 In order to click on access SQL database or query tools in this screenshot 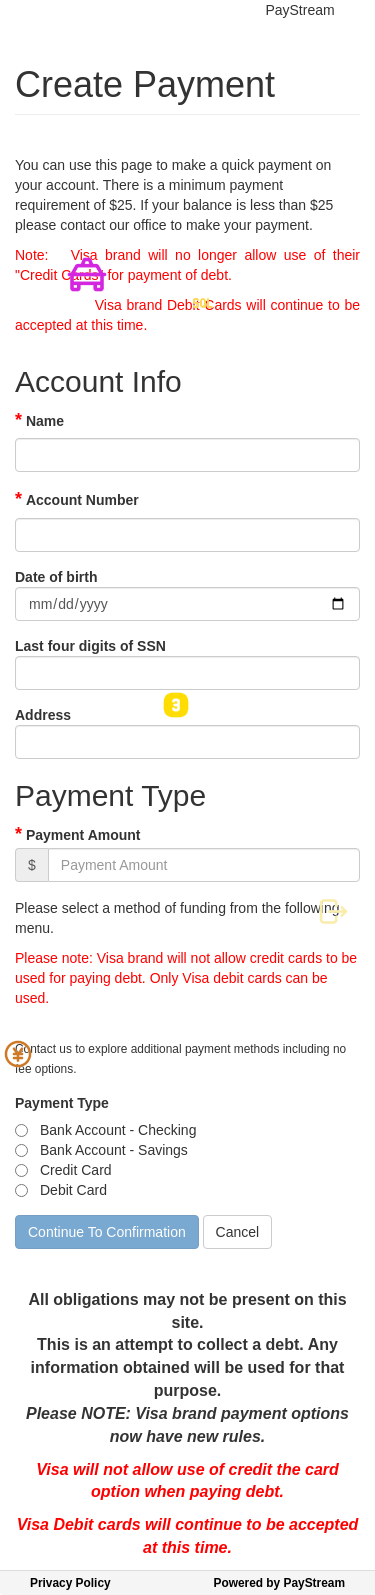, I will do `click(203, 303)`.